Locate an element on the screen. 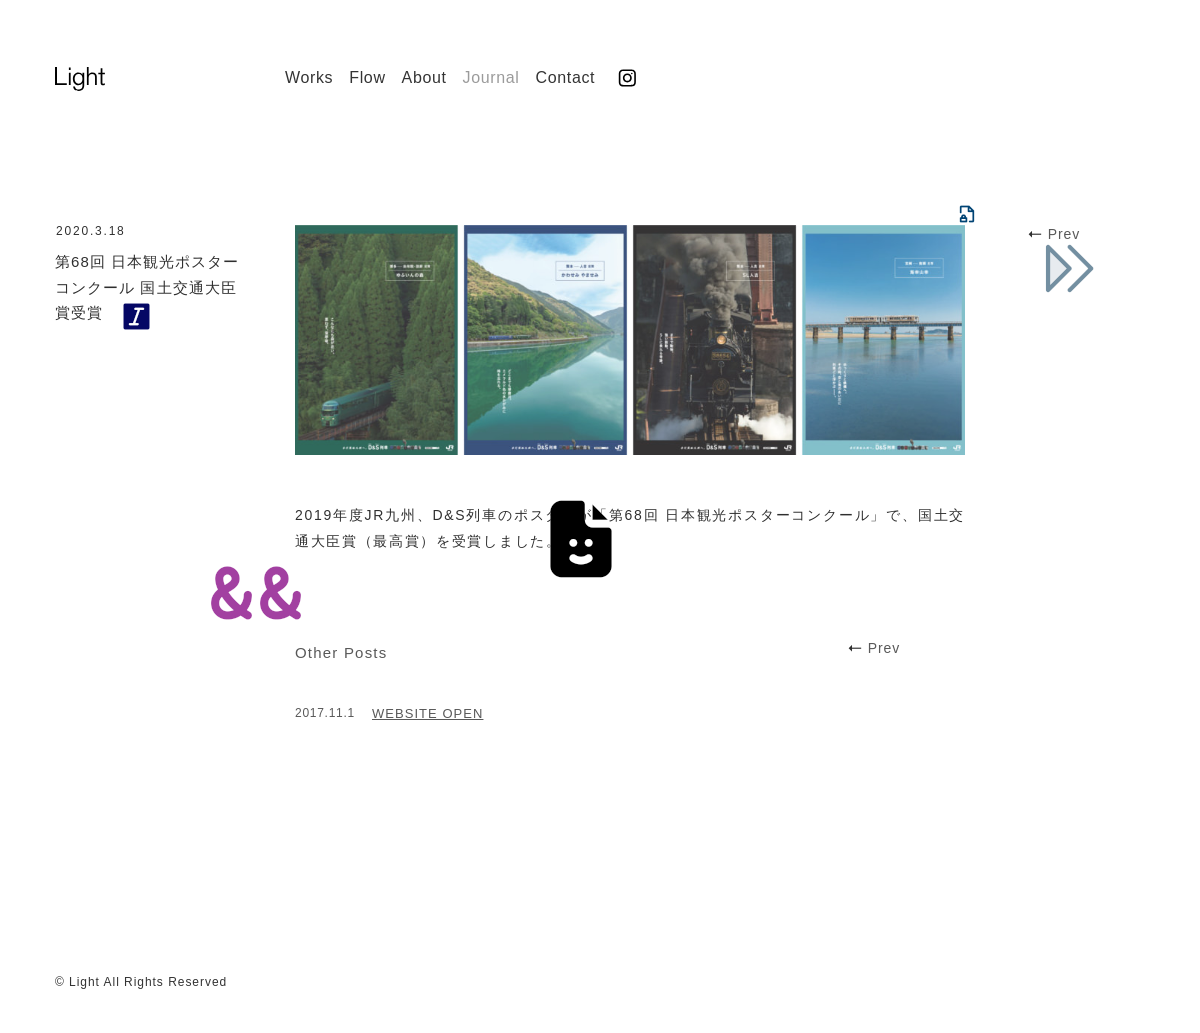 Image resolution: width=1200 pixels, height=1033 pixels. a locked or protected file is located at coordinates (967, 214).